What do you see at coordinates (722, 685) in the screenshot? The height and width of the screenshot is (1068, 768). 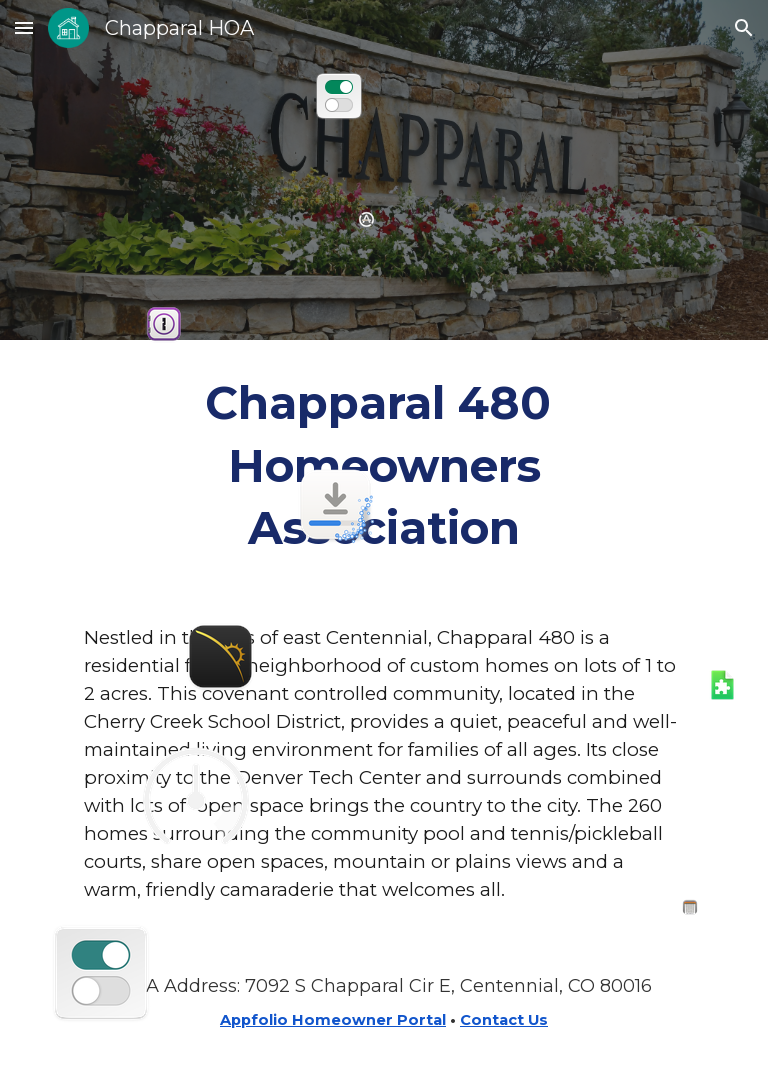 I see `an add-on or extension file type` at bounding box center [722, 685].